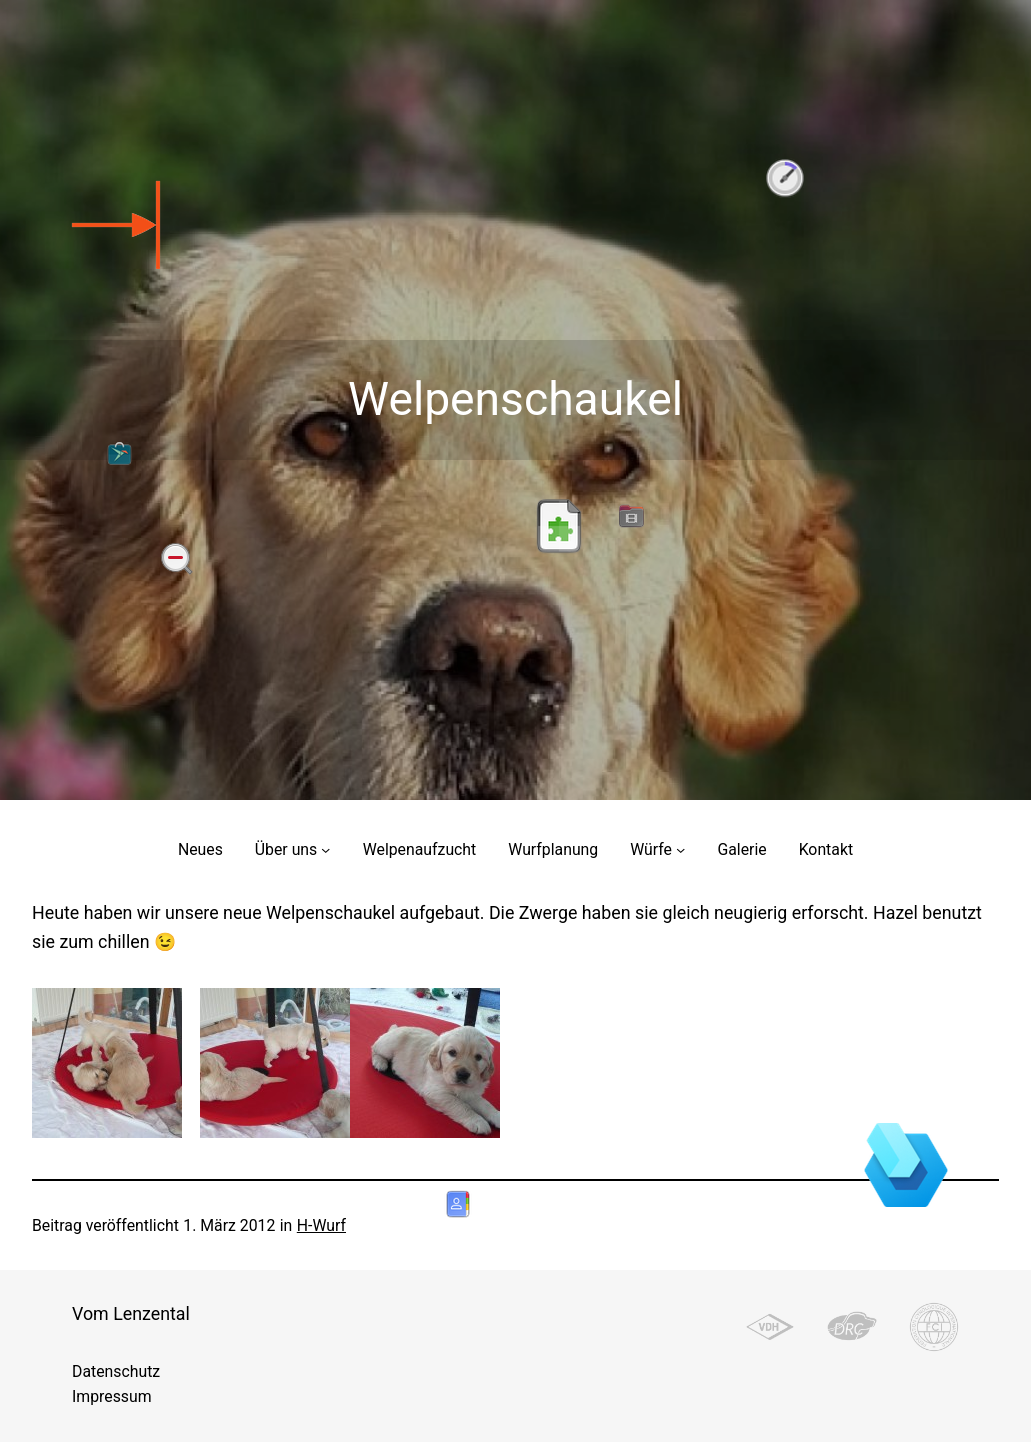 The width and height of the screenshot is (1031, 1442). I want to click on zoom out of the current view, so click(177, 559).